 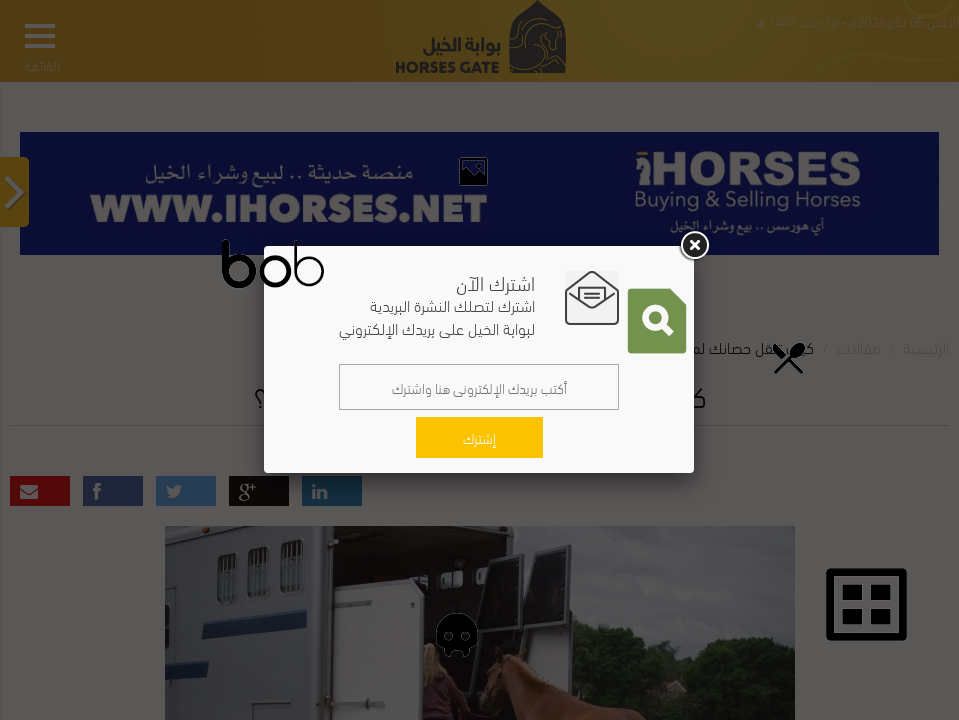 I want to click on switch to gallery view, so click(x=866, y=604).